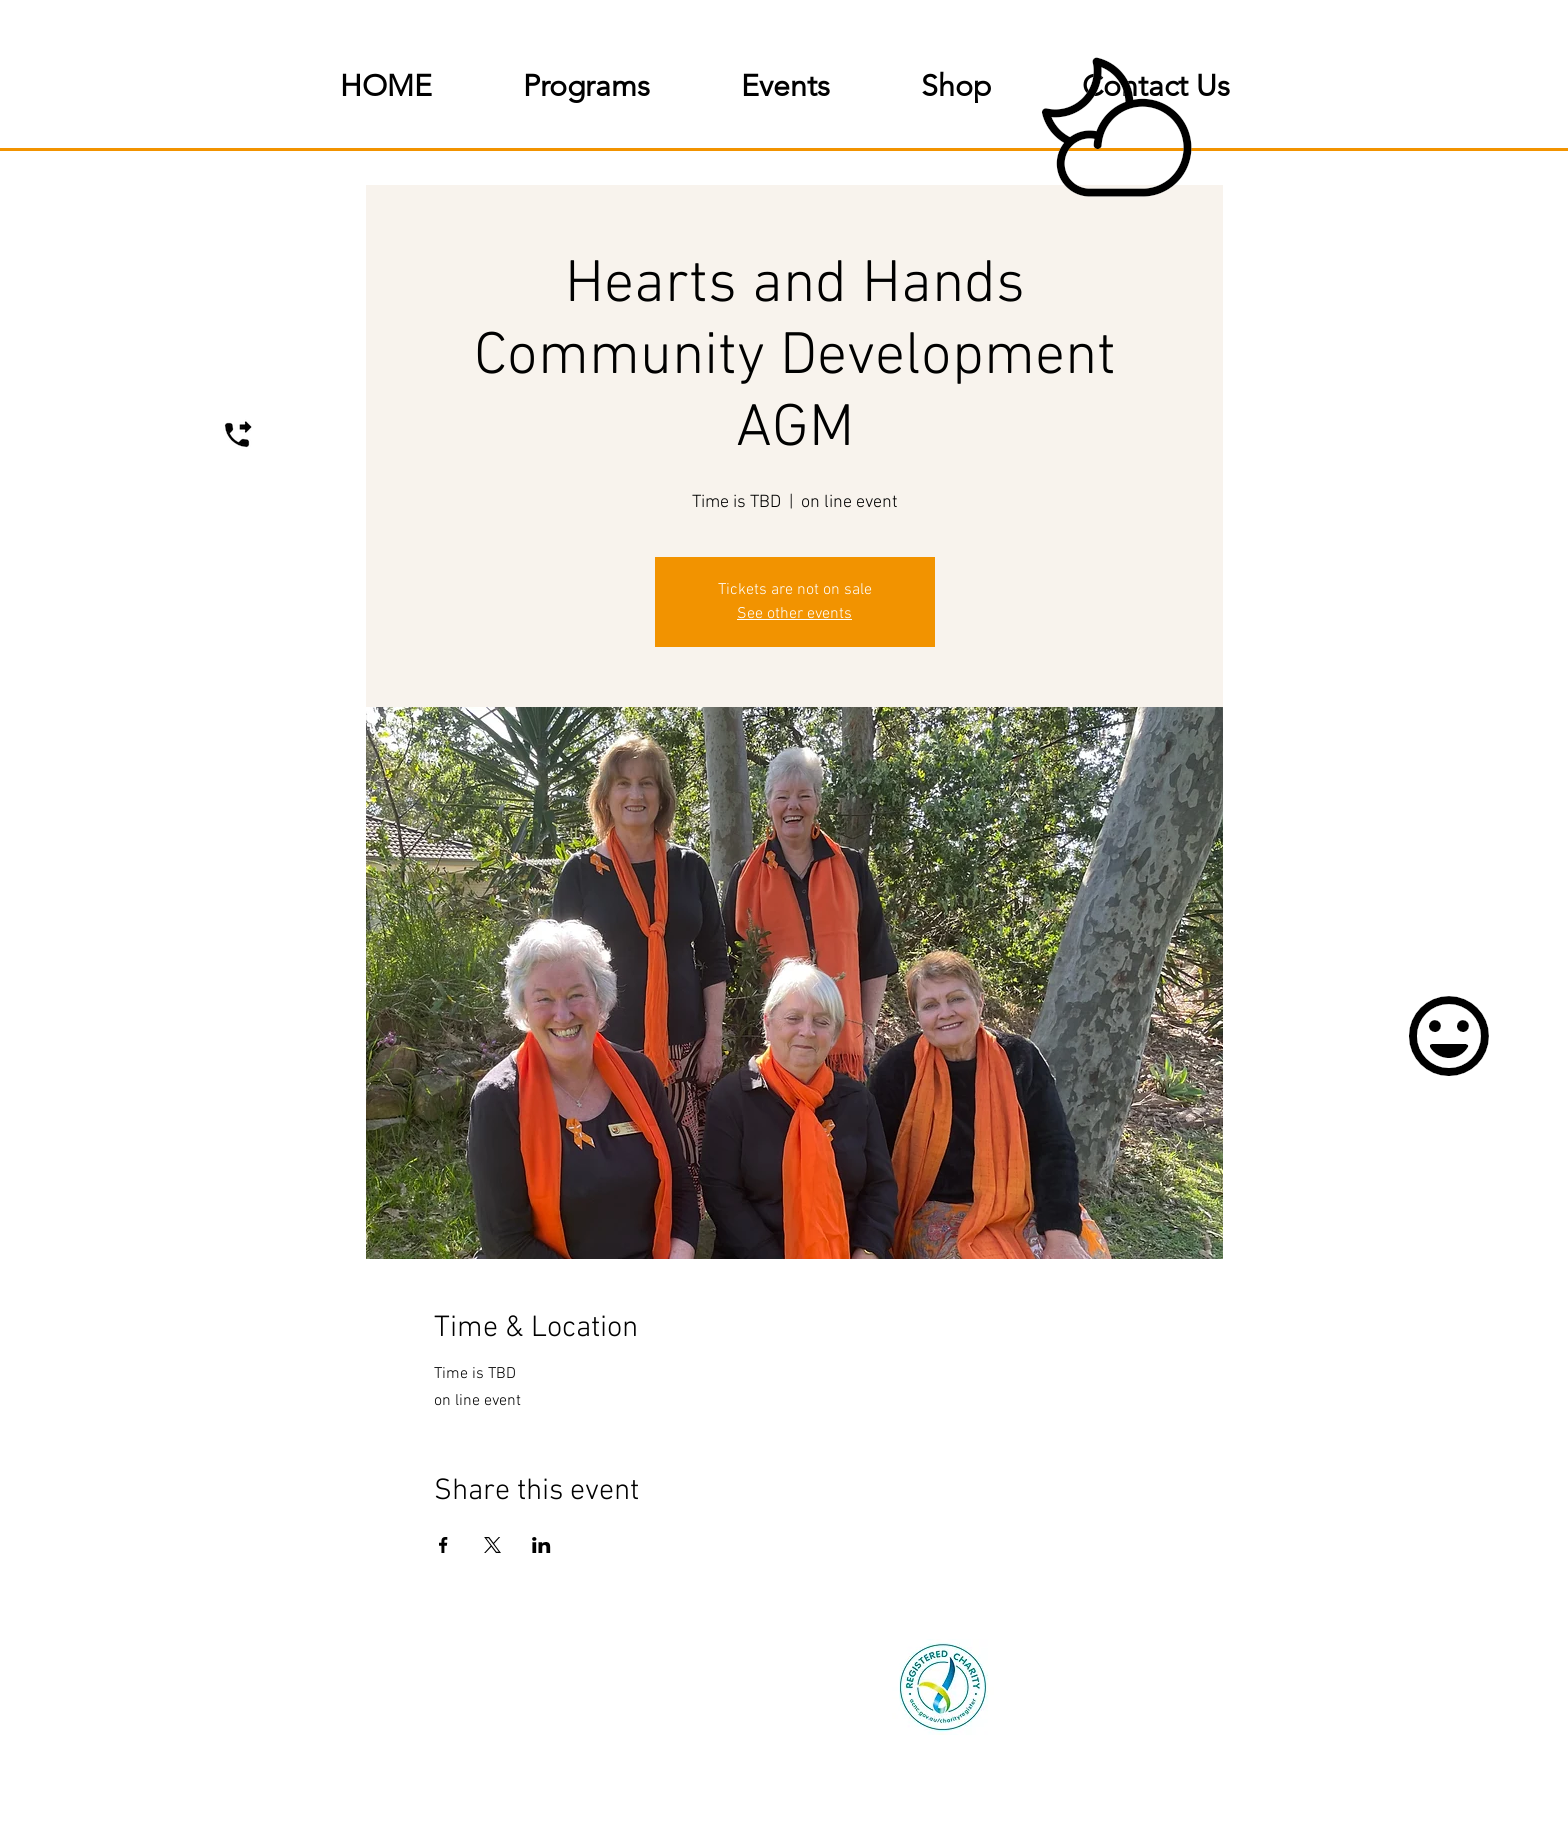 The width and height of the screenshot is (1568, 1845). I want to click on indicates a forwarded call, so click(237, 435).